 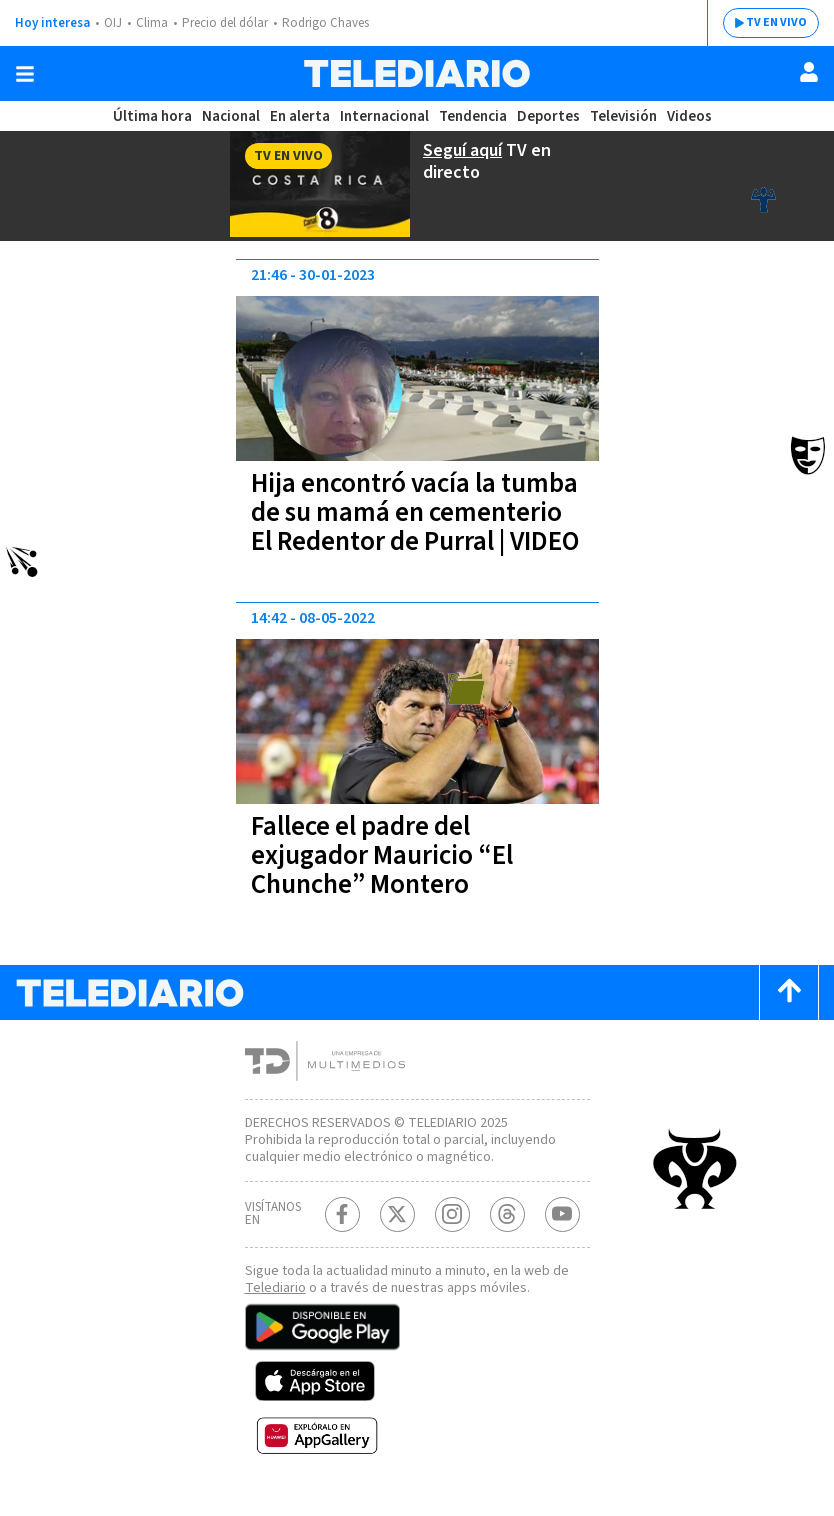 I want to click on launch projectiles or balls, so click(x=22, y=561).